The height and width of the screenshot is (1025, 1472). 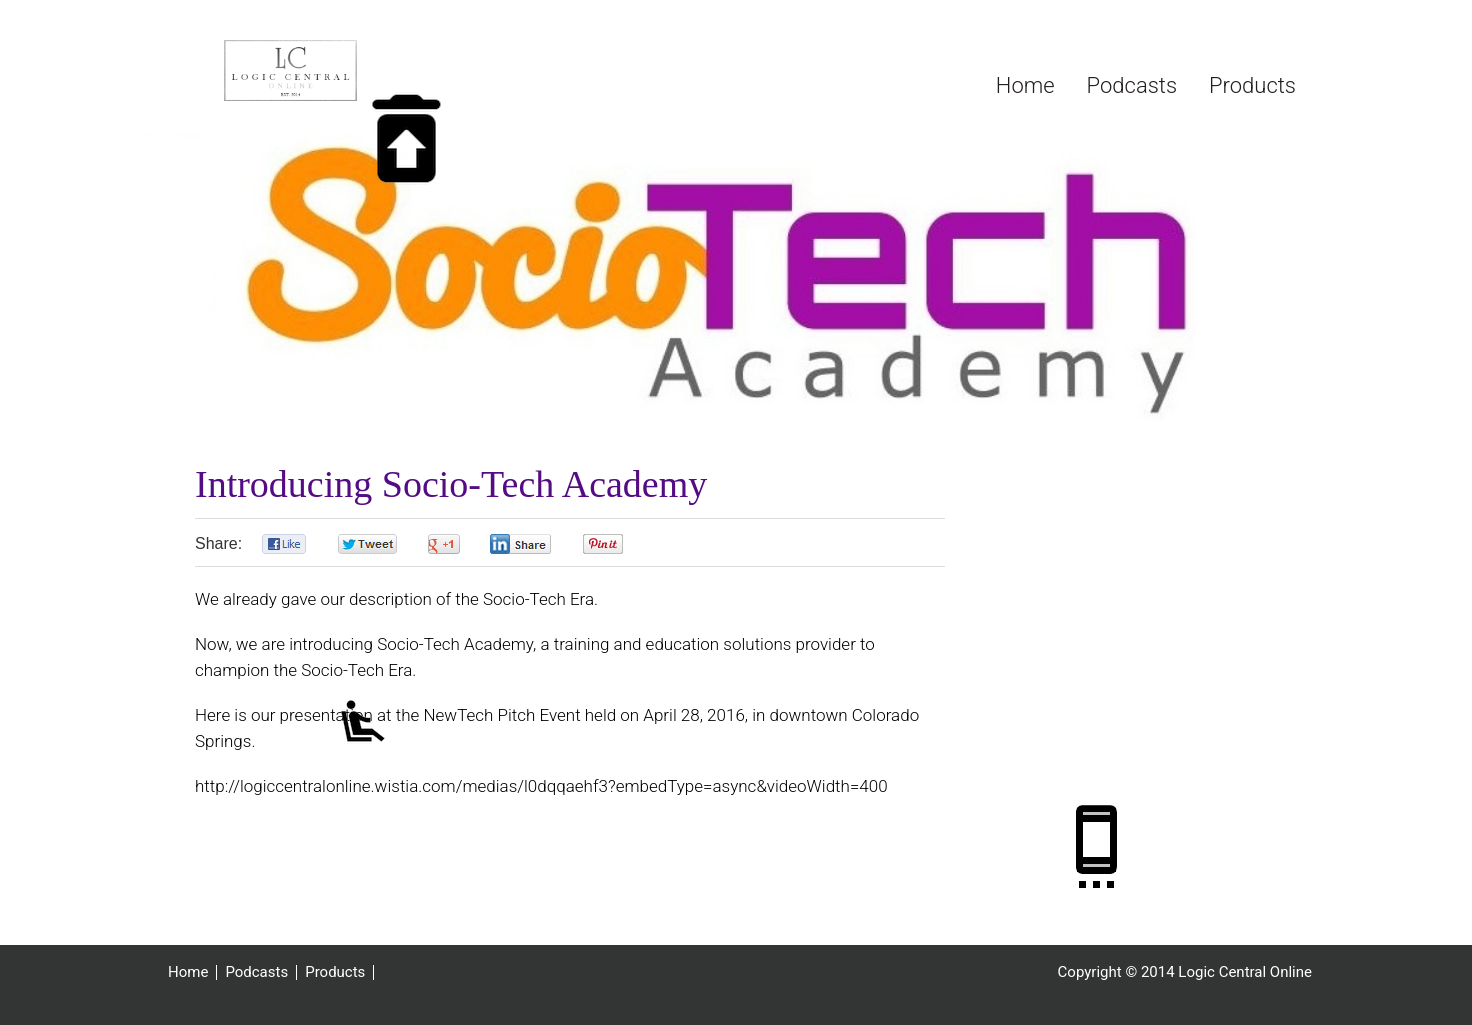 I want to click on select extra legroom or recline seating, so click(x=363, y=722).